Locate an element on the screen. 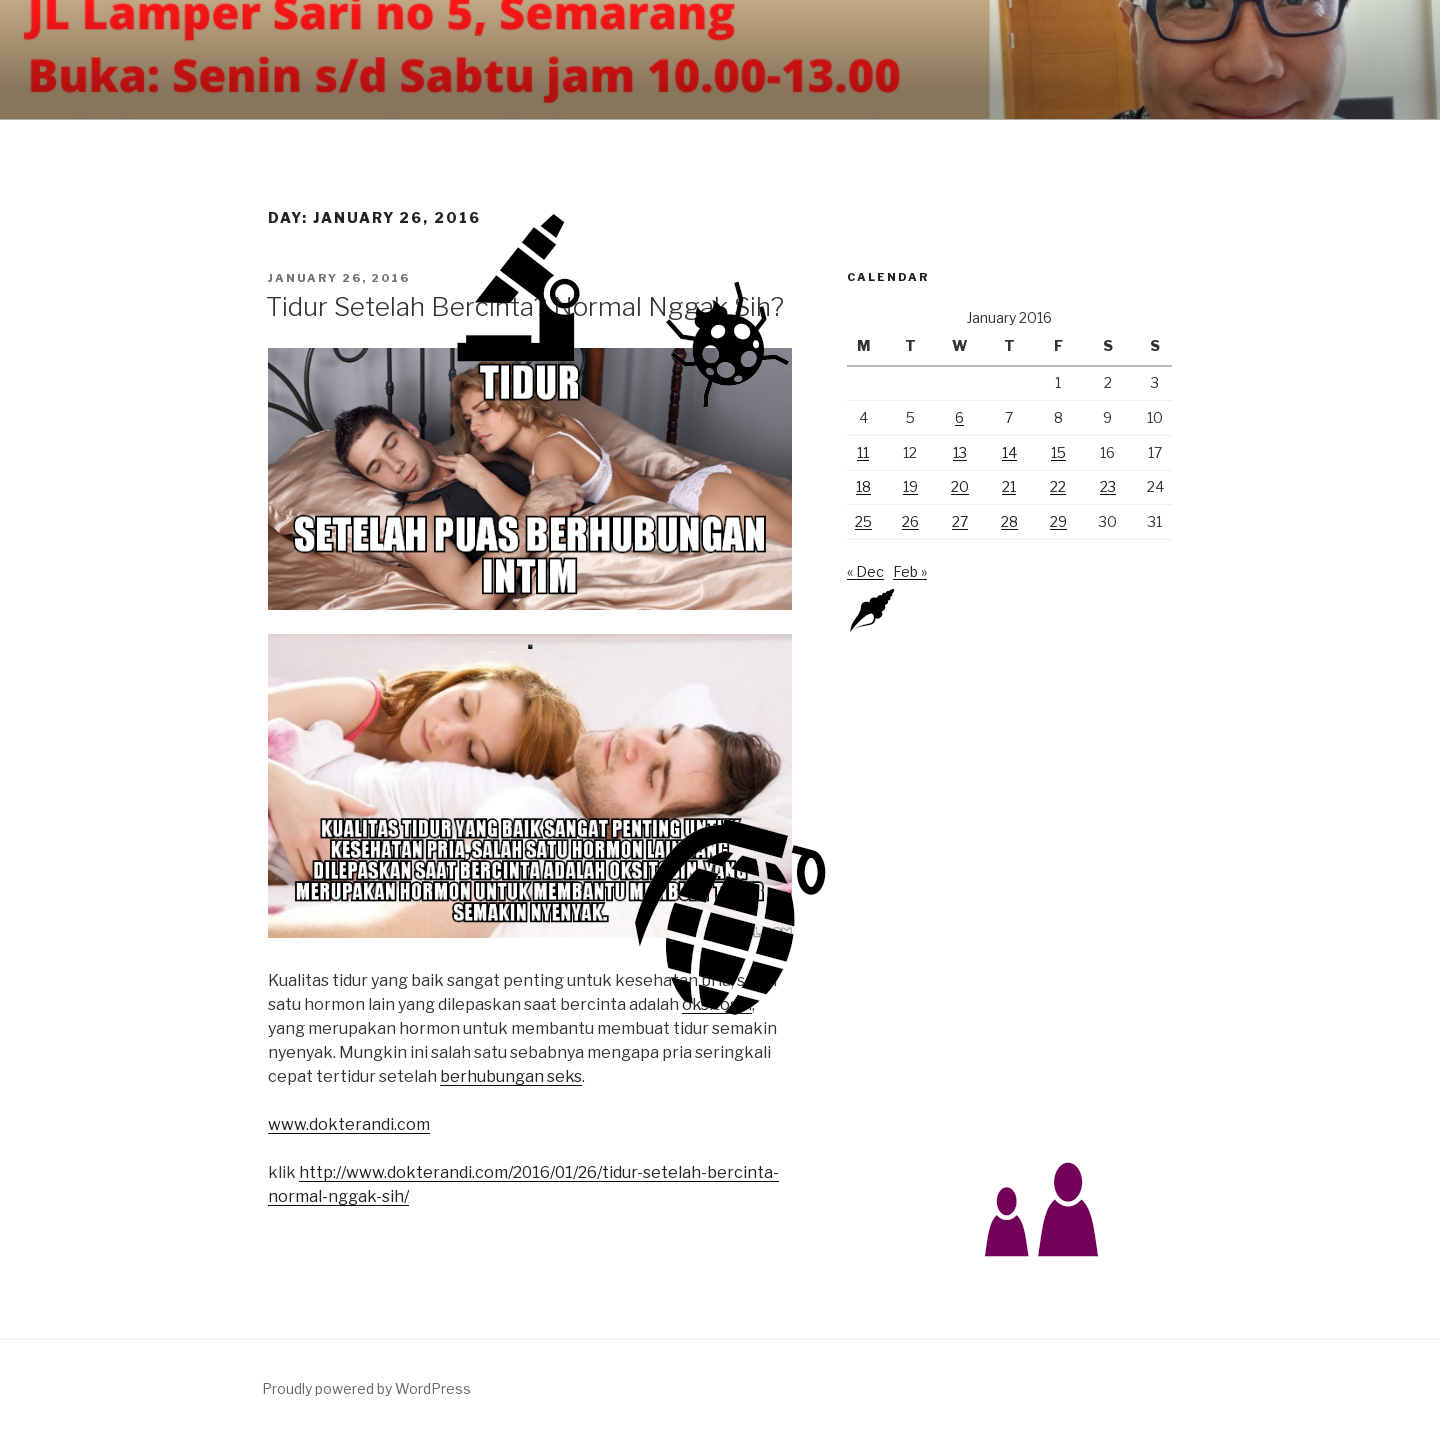 This screenshot has width=1440, height=1436. decorative shell item in a game inventory is located at coordinates (872, 610).